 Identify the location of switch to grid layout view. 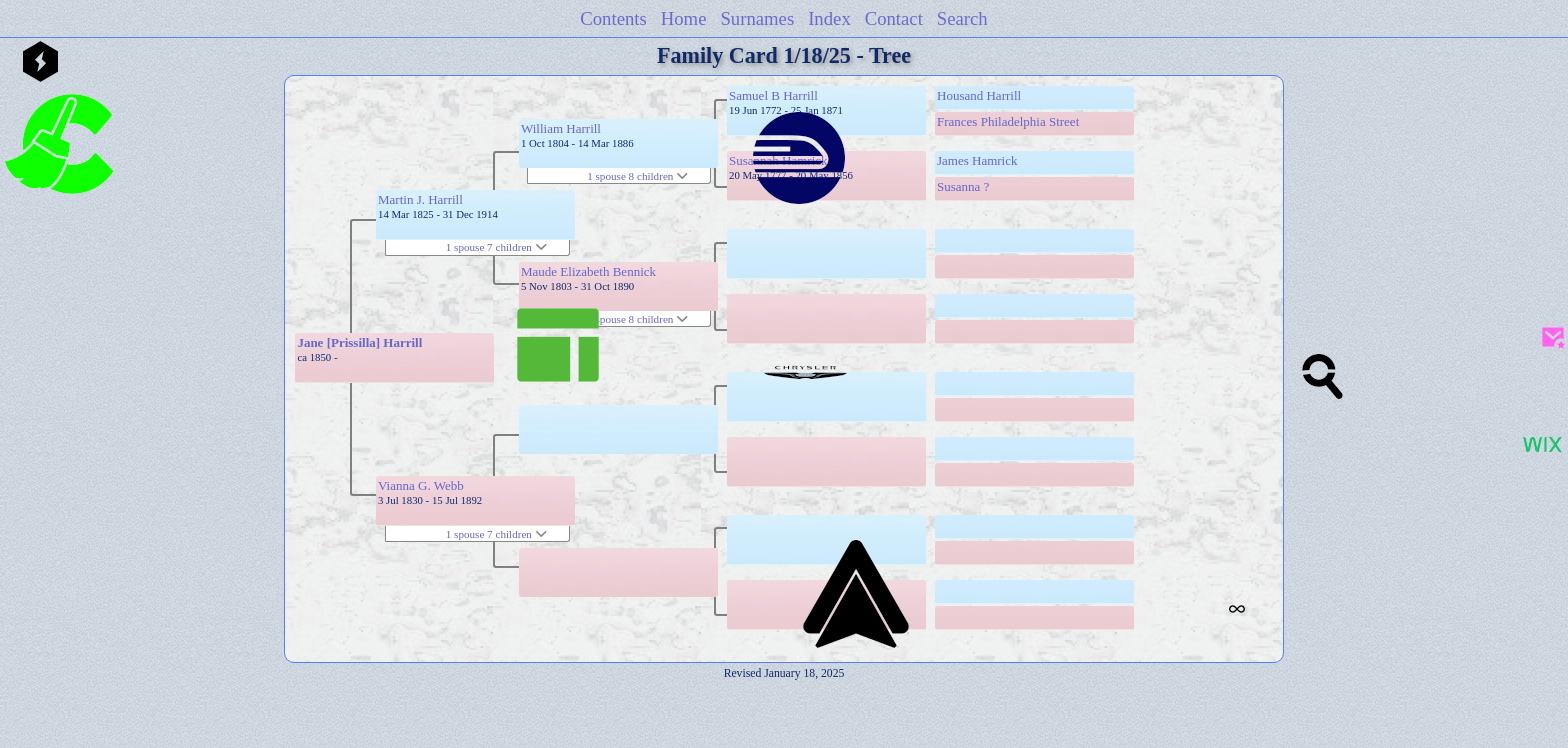
(558, 345).